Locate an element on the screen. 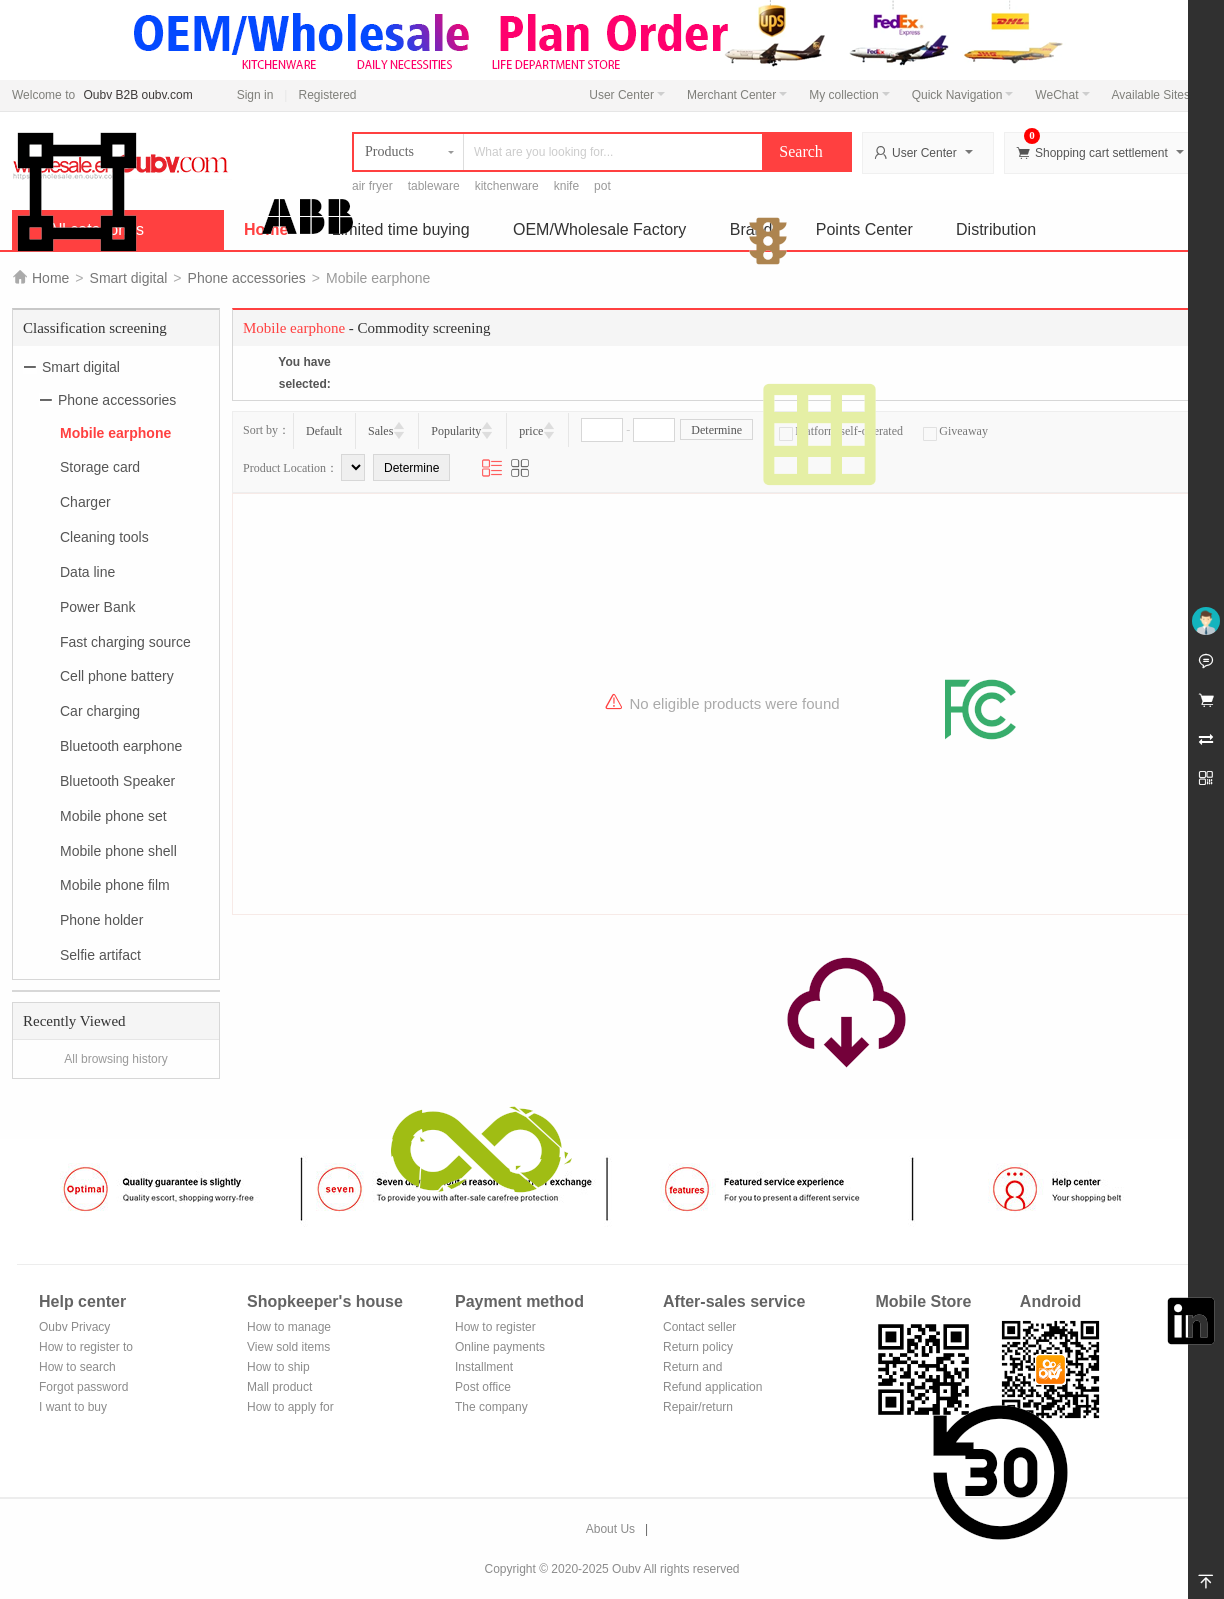 This screenshot has width=1224, height=1599. federal communications commission logo is located at coordinates (980, 709).